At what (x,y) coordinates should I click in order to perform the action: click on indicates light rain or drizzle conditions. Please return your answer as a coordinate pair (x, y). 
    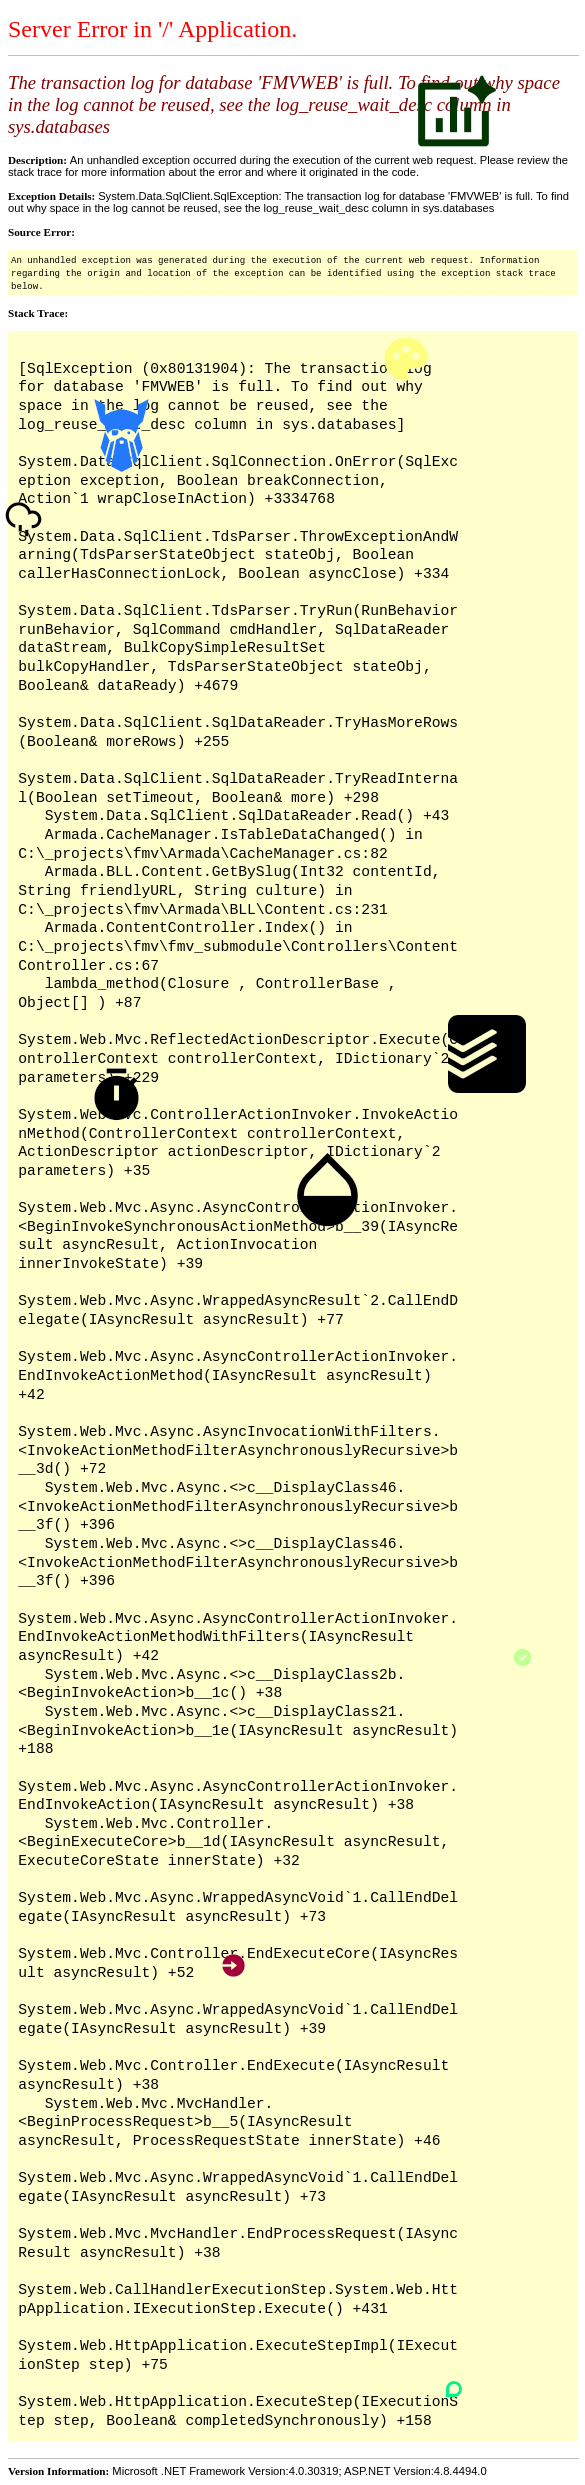
    Looking at the image, I should click on (23, 518).